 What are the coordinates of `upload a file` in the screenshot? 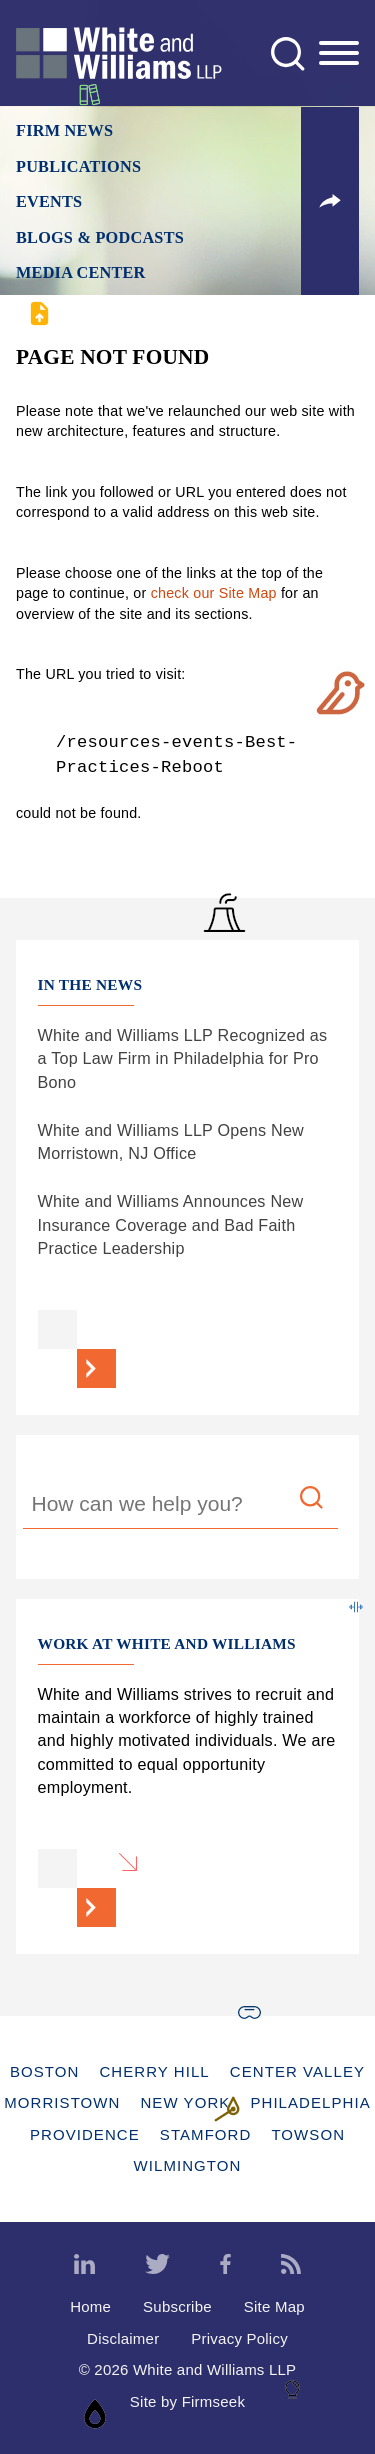 It's located at (39, 313).